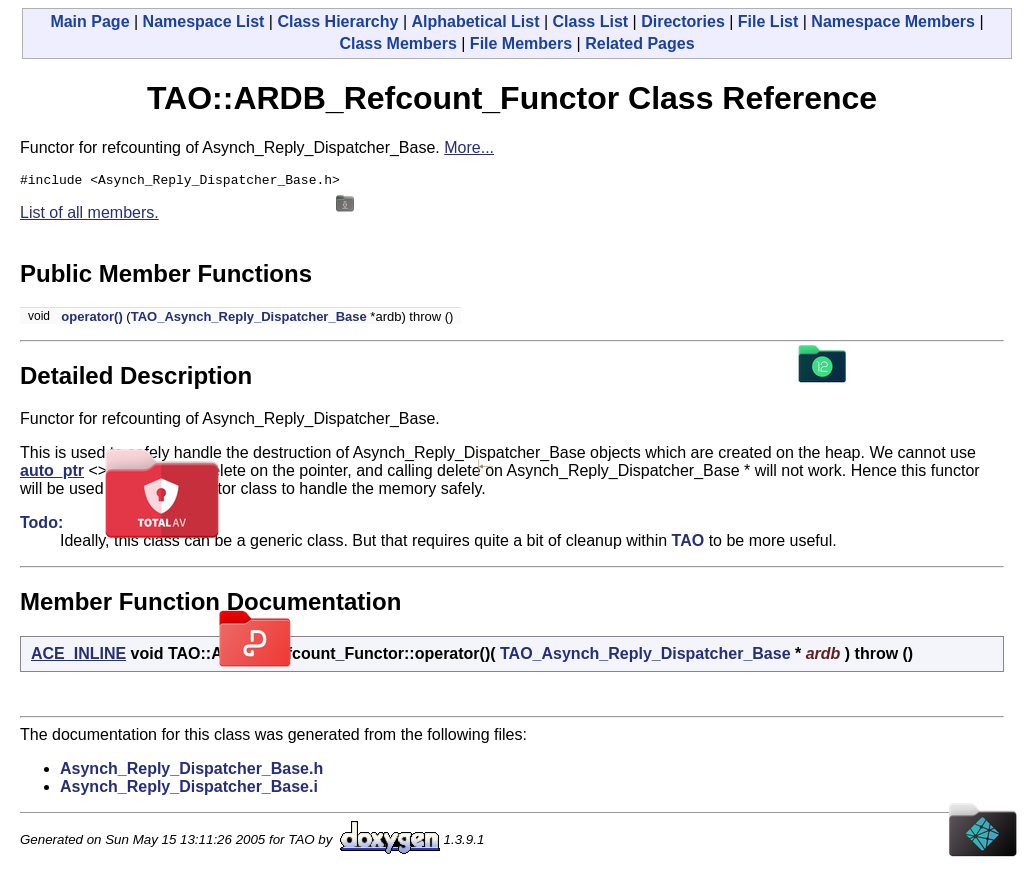 This screenshot has width=1024, height=877. What do you see at coordinates (822, 365) in the screenshot?
I see `open android 12 system files folder` at bounding box center [822, 365].